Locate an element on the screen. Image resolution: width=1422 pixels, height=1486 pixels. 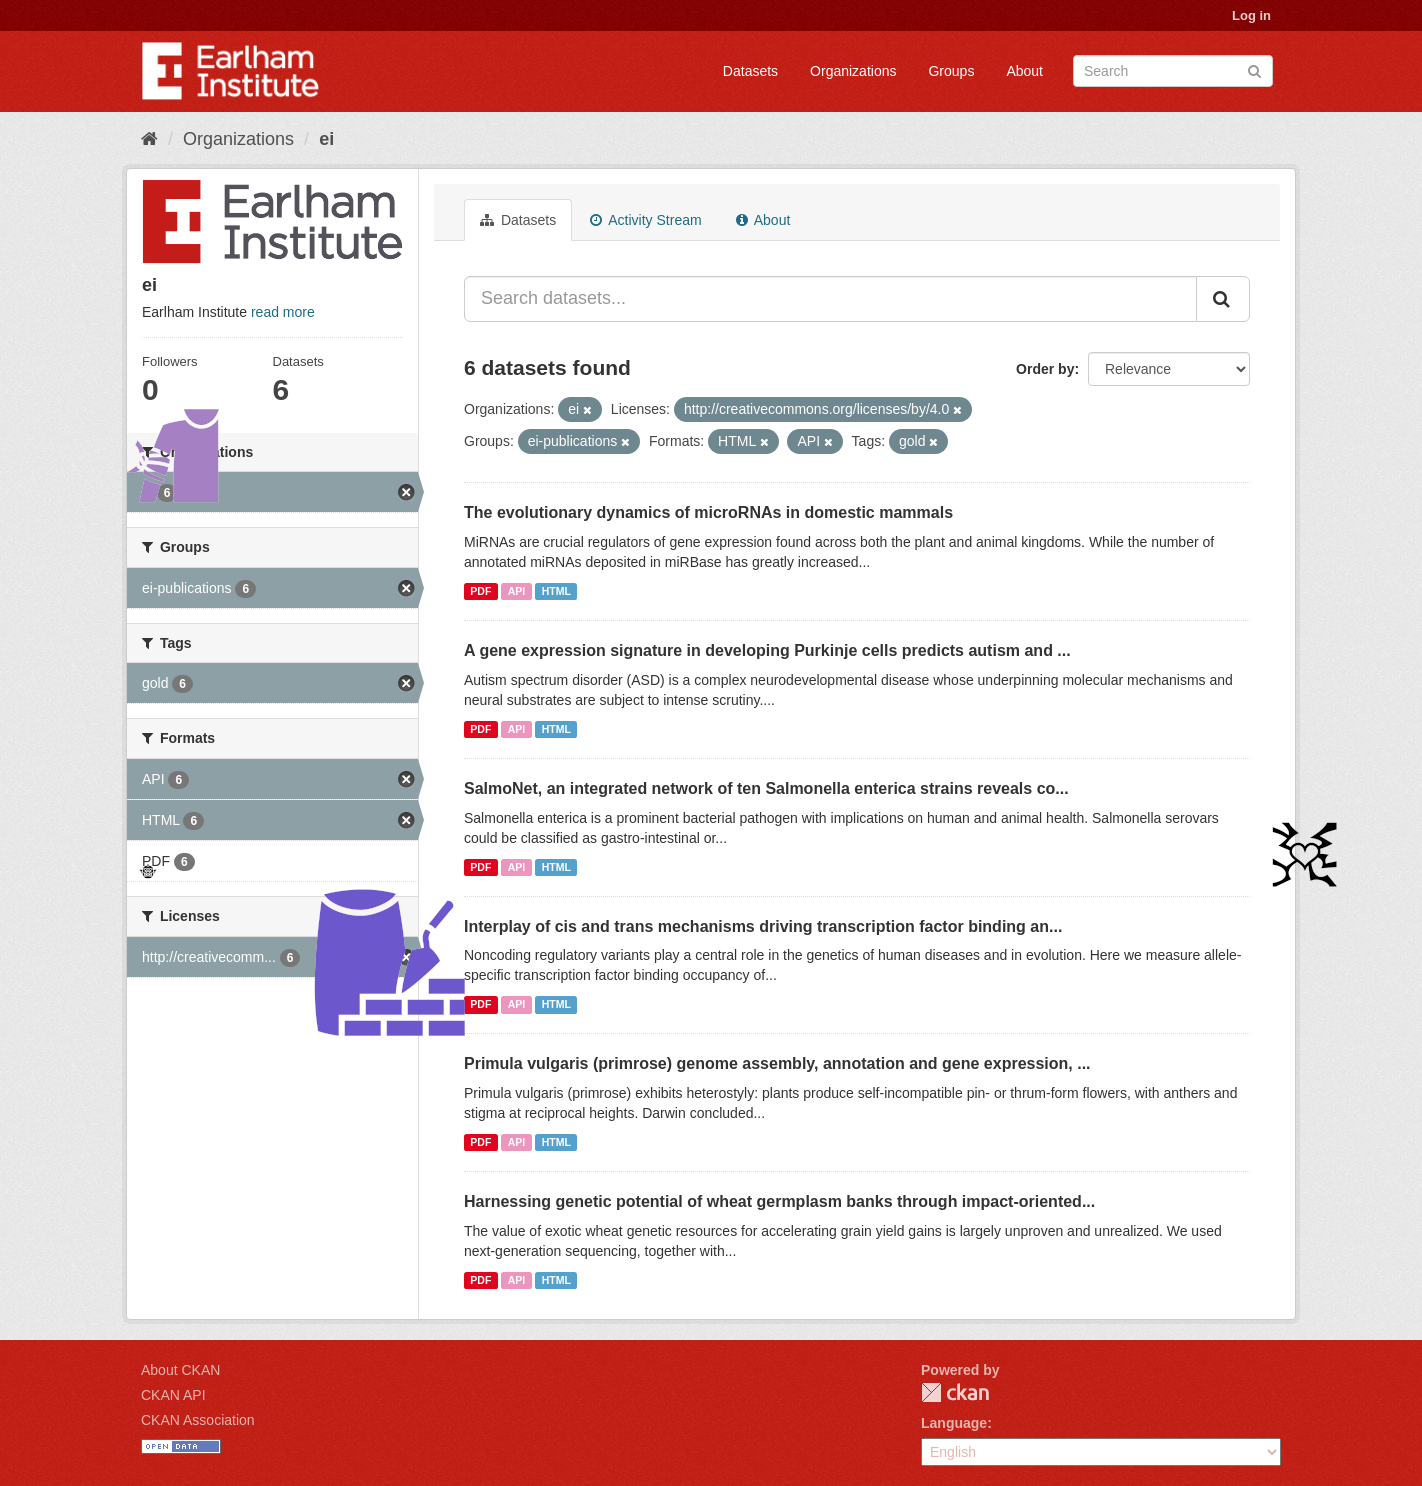
select orc character or race is located at coordinates (148, 871).